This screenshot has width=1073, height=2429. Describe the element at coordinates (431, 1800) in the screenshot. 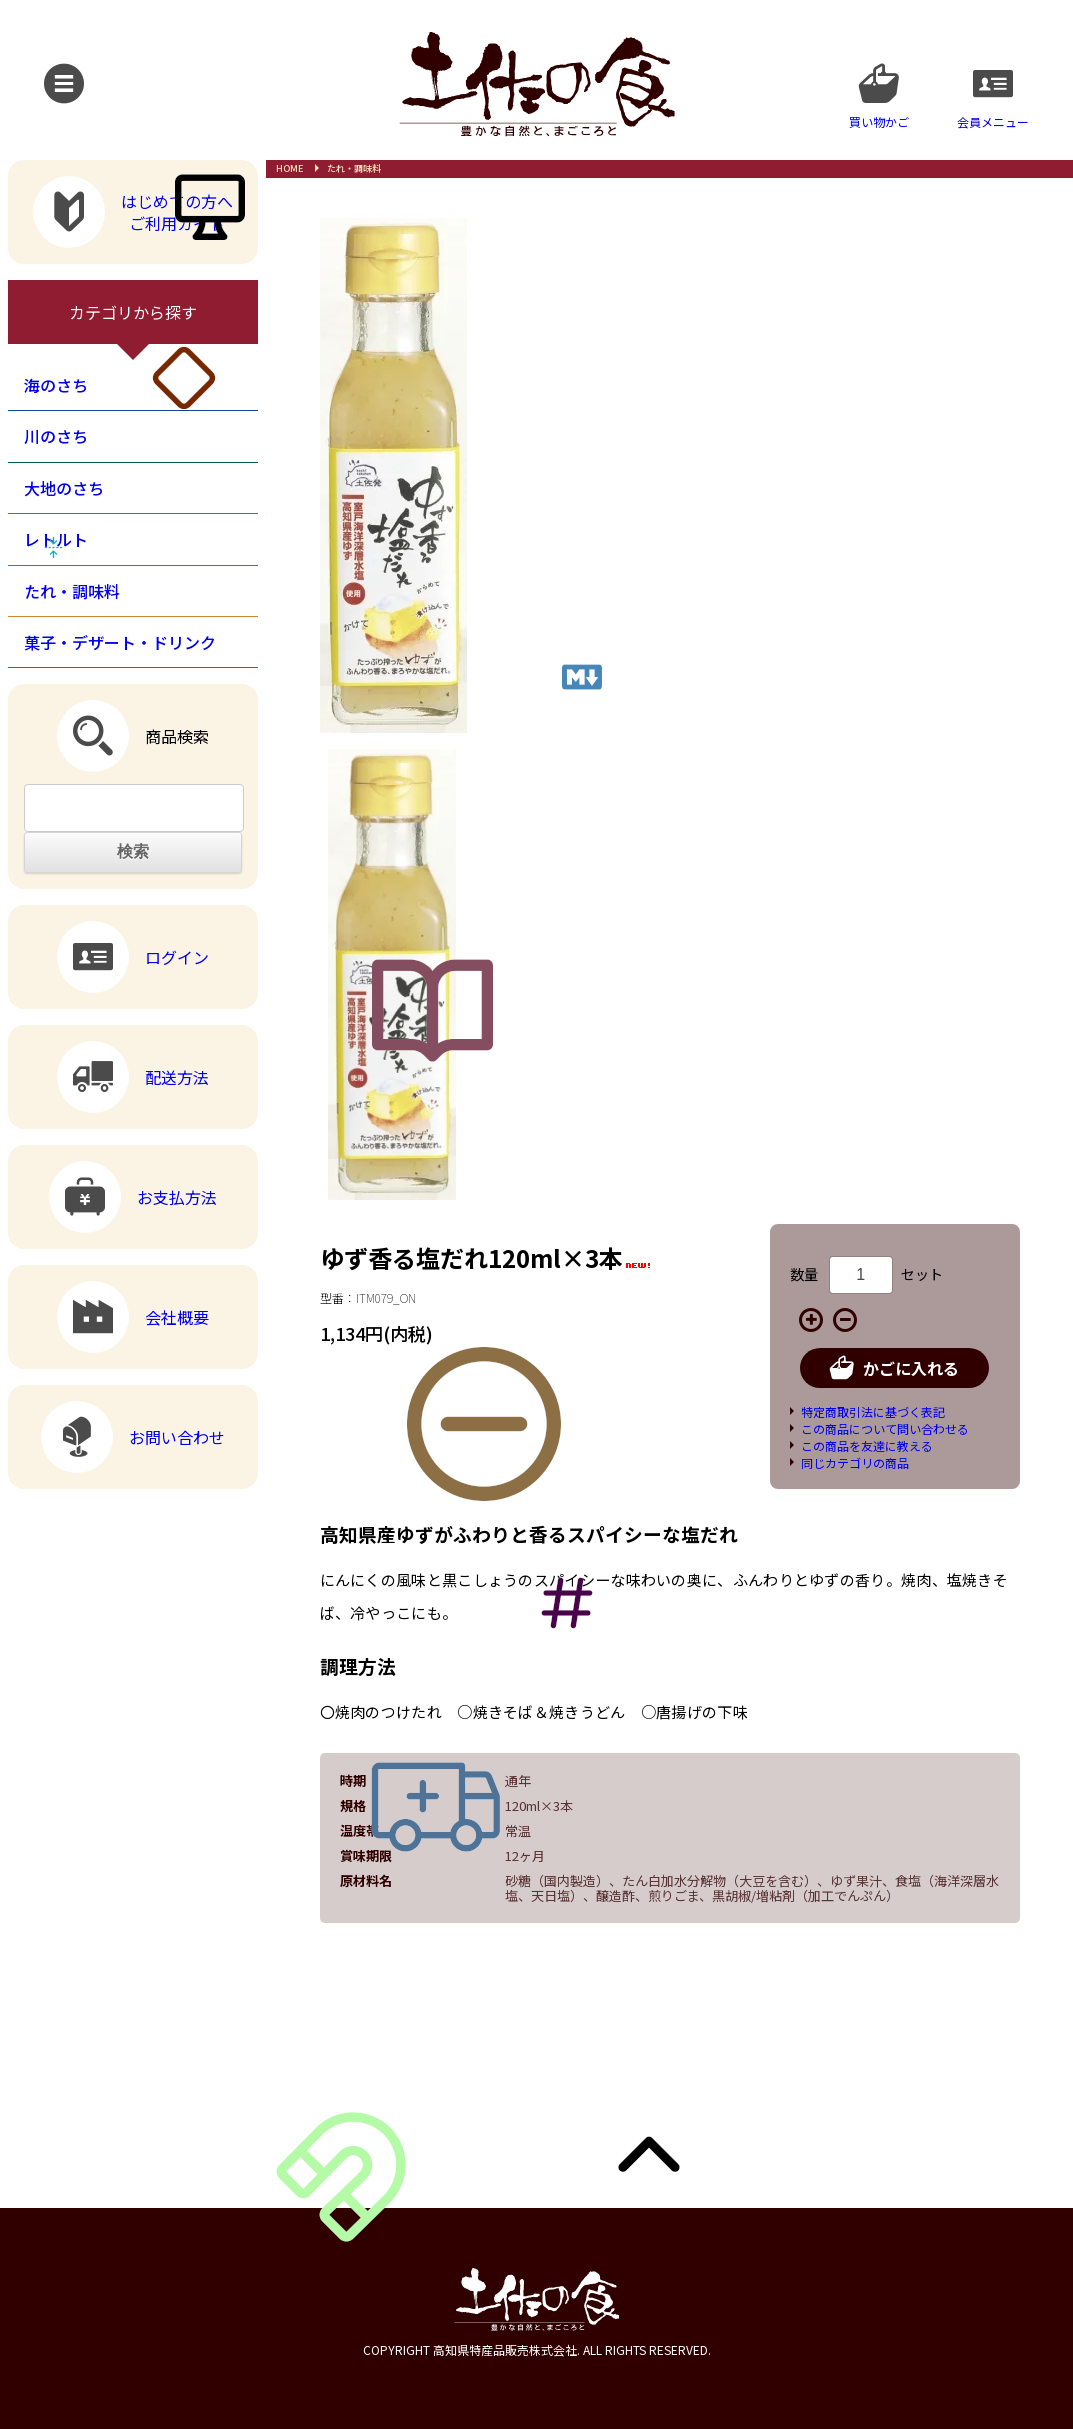

I see `access emergency medical services` at that location.